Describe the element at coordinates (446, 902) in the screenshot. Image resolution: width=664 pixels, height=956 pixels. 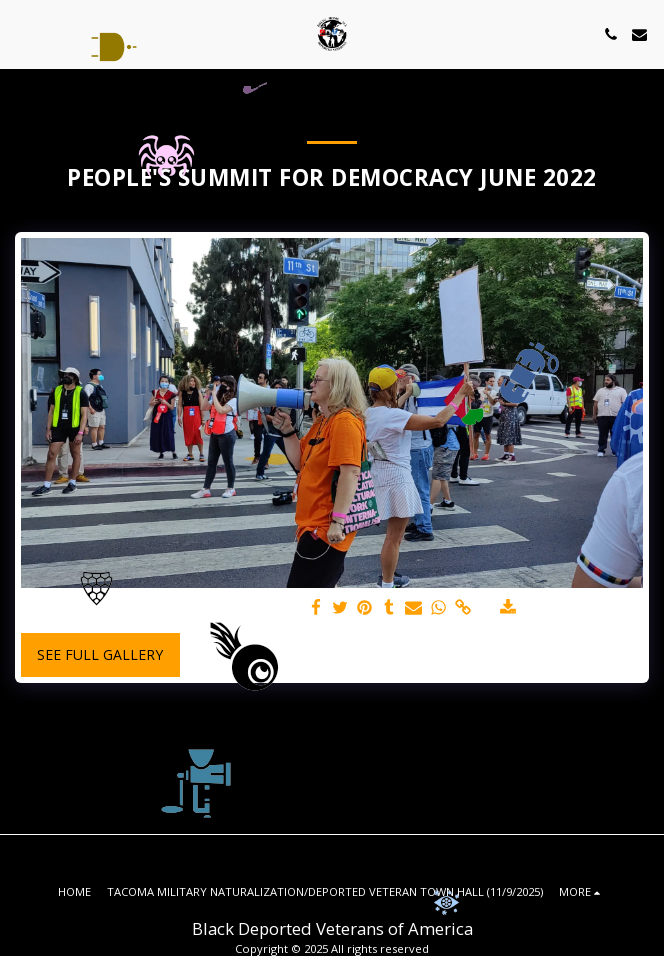
I see `view frost or ice-related content` at that location.